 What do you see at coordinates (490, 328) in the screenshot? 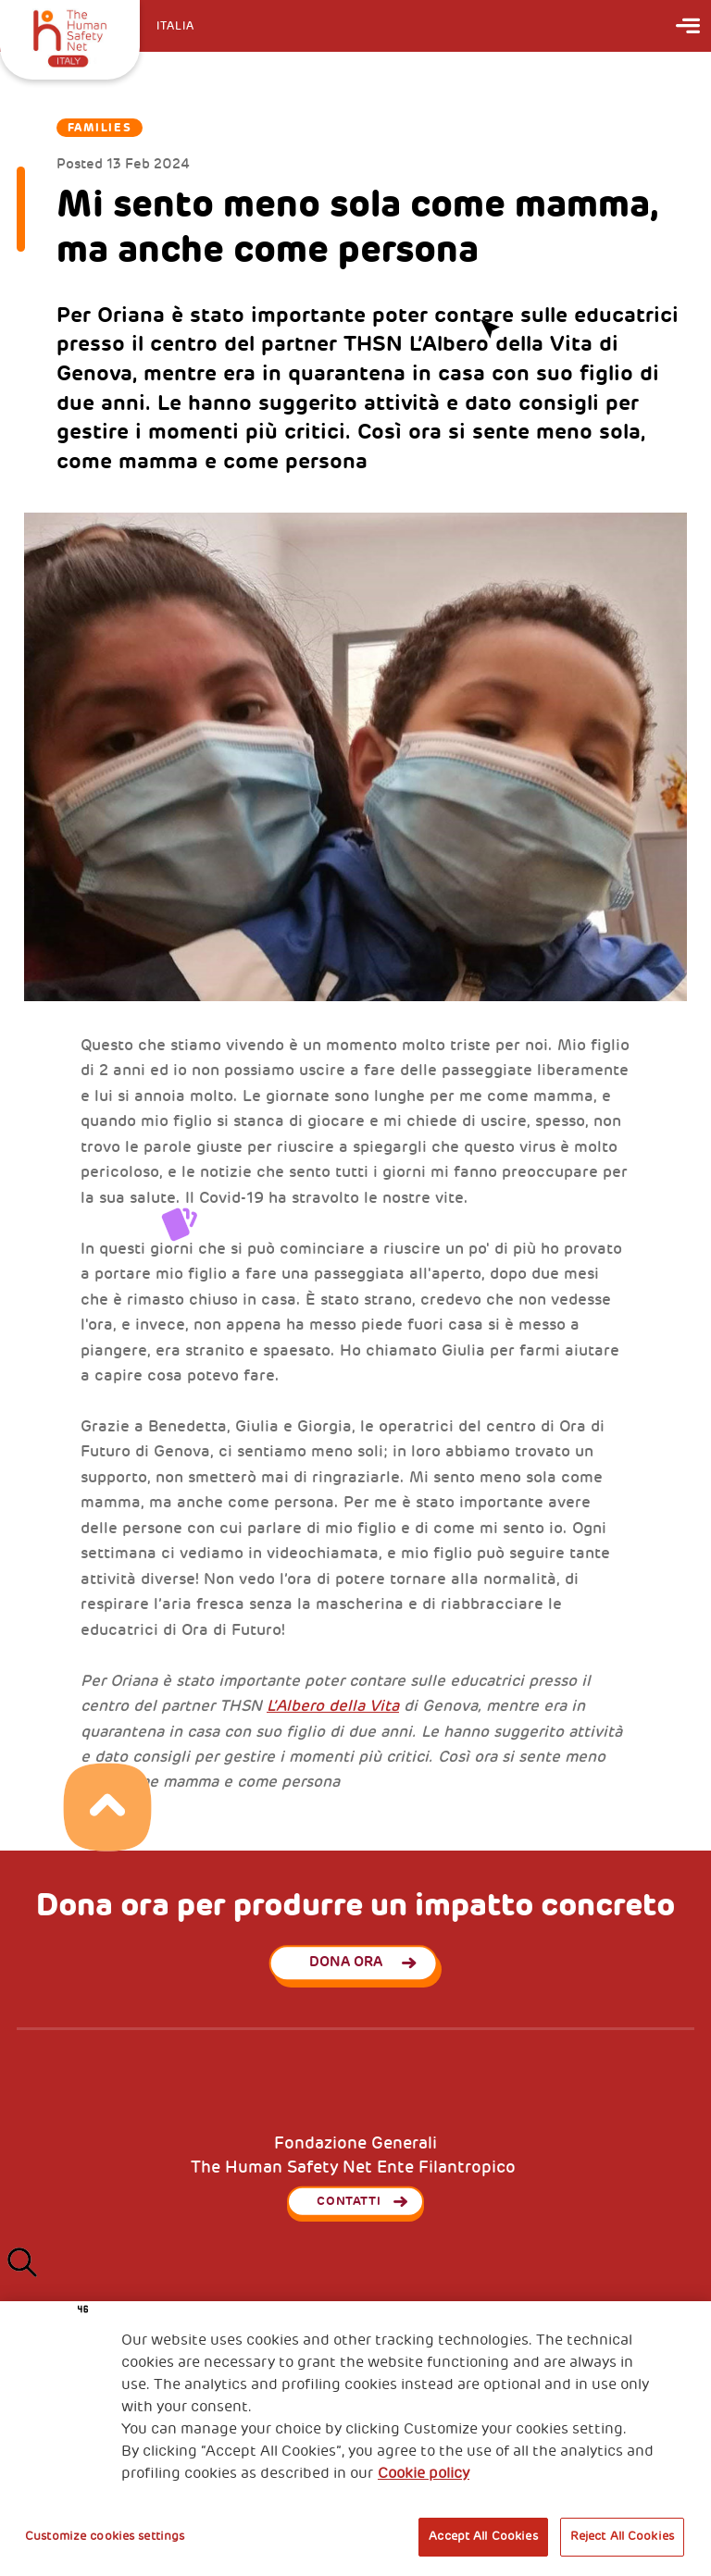
I see `show current location on map` at bounding box center [490, 328].